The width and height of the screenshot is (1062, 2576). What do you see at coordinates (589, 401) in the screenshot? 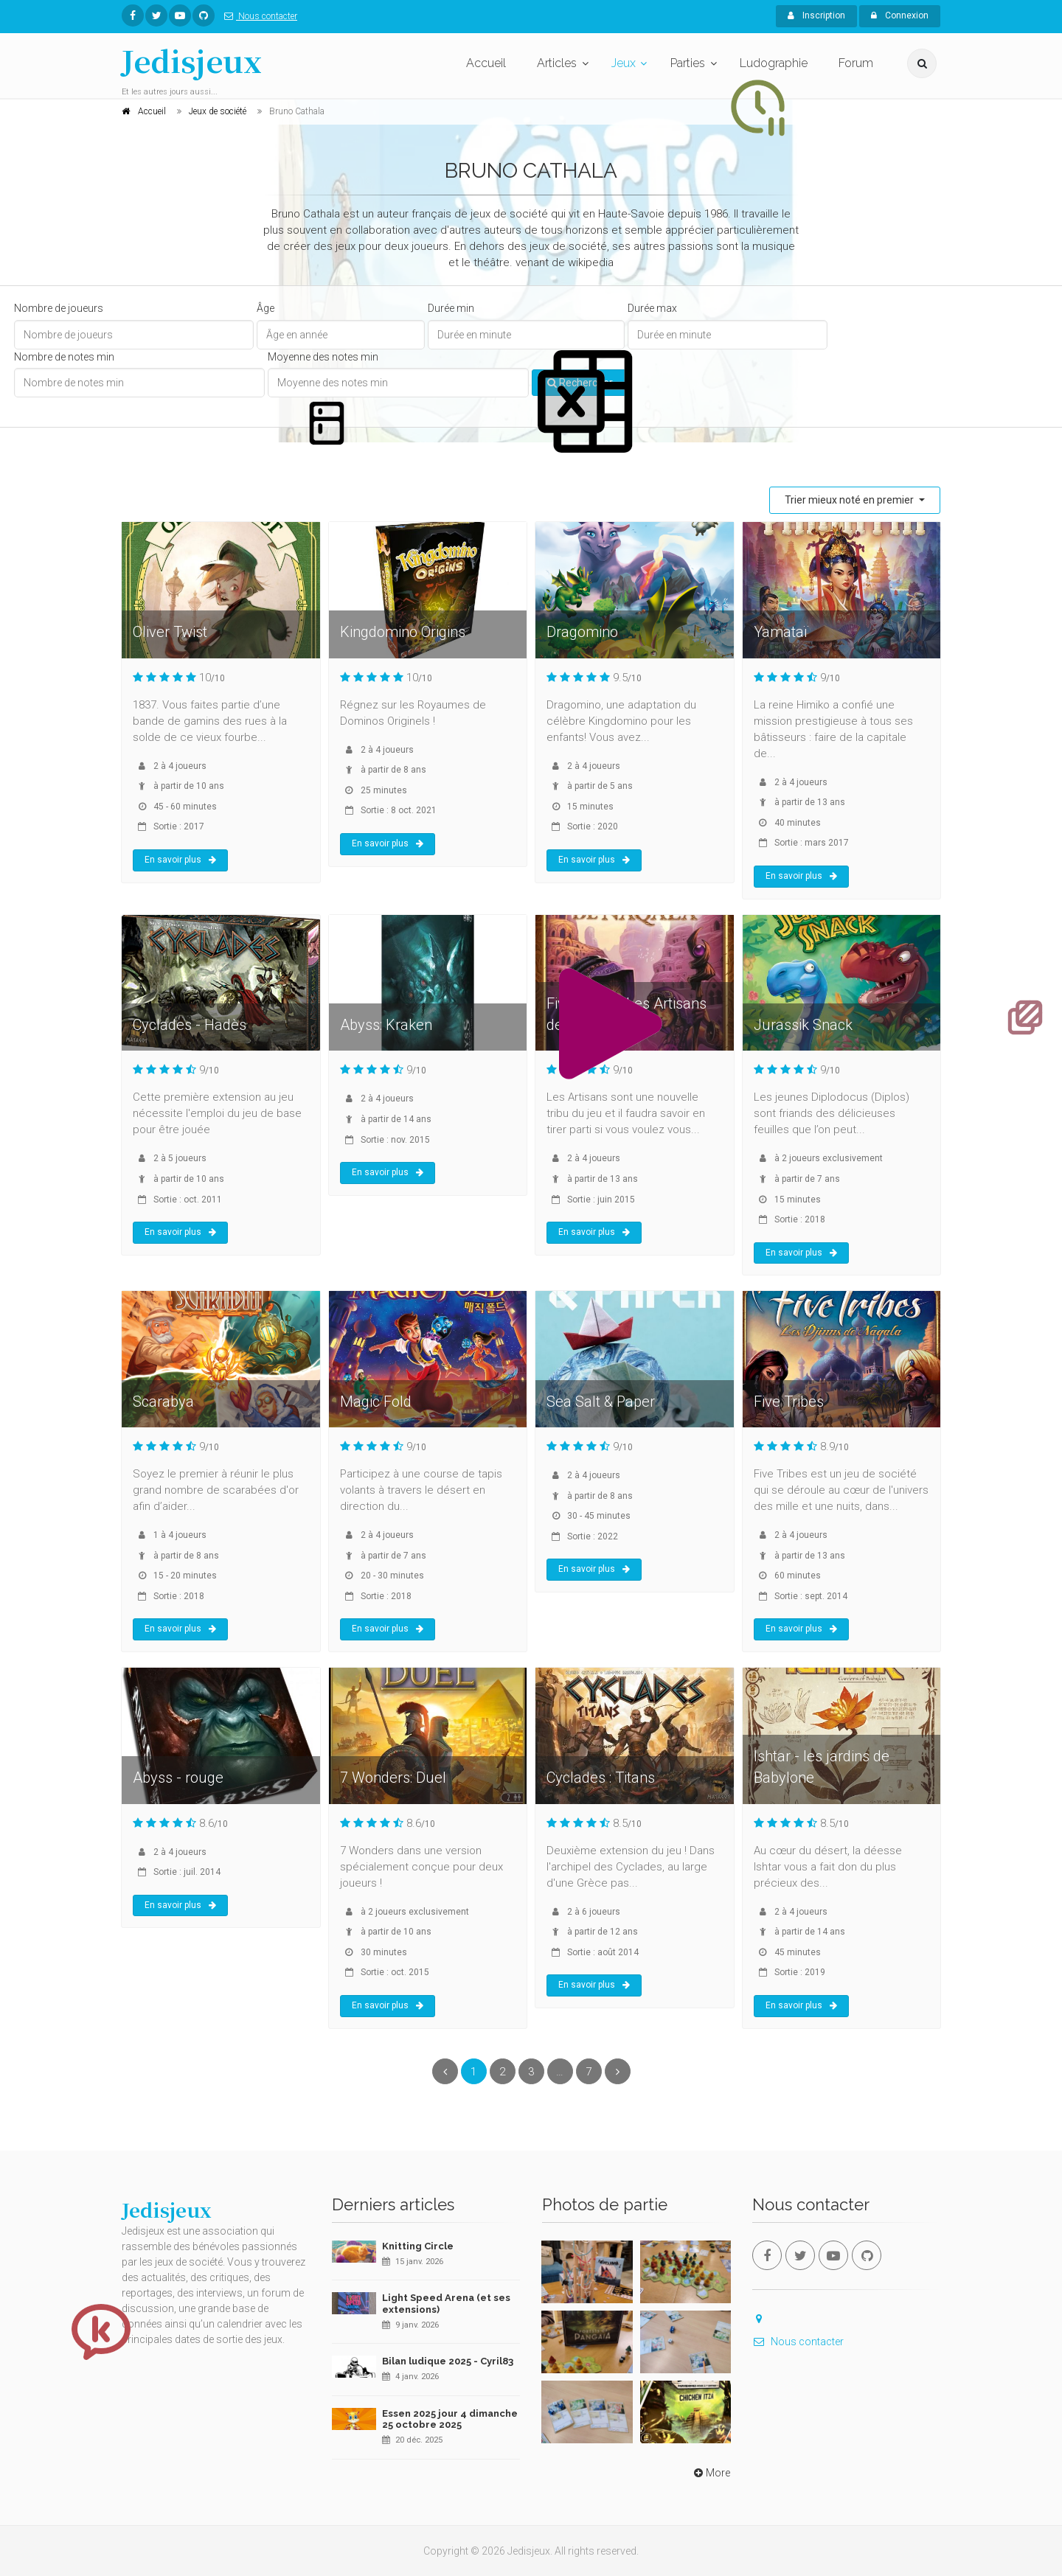
I see `open microsoft excel` at bounding box center [589, 401].